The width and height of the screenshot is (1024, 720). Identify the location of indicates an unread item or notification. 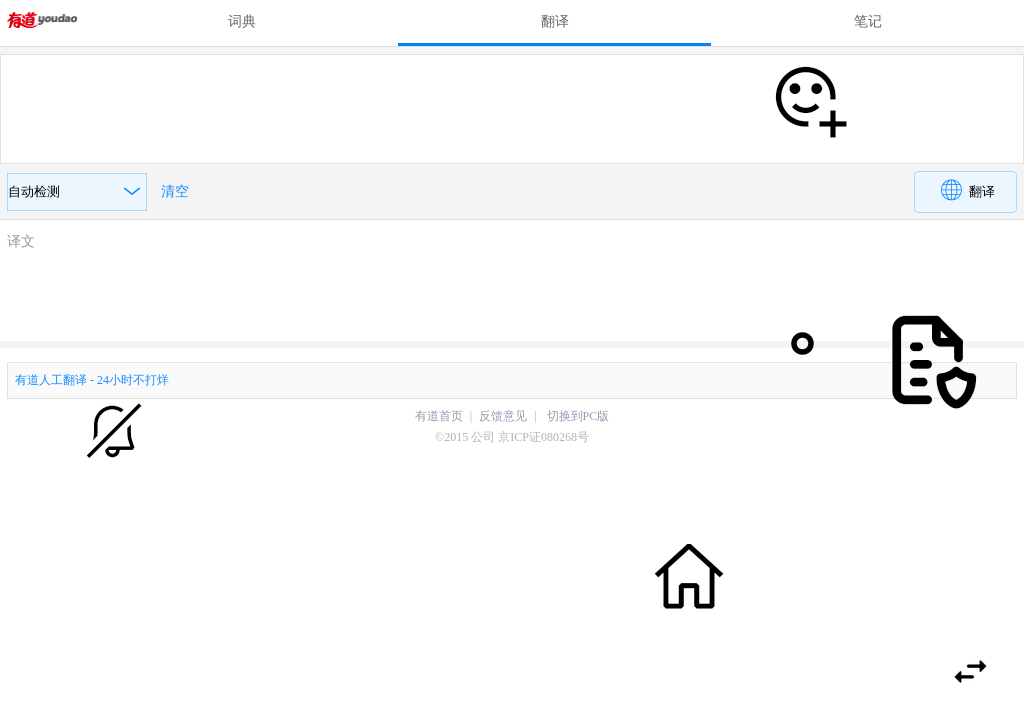
(802, 343).